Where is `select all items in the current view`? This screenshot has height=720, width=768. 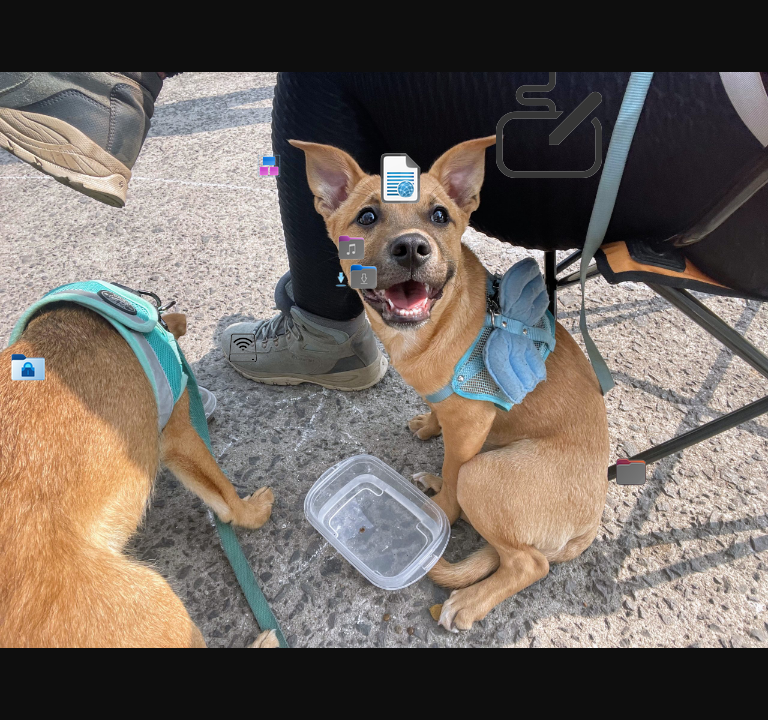
select all items in the current view is located at coordinates (269, 166).